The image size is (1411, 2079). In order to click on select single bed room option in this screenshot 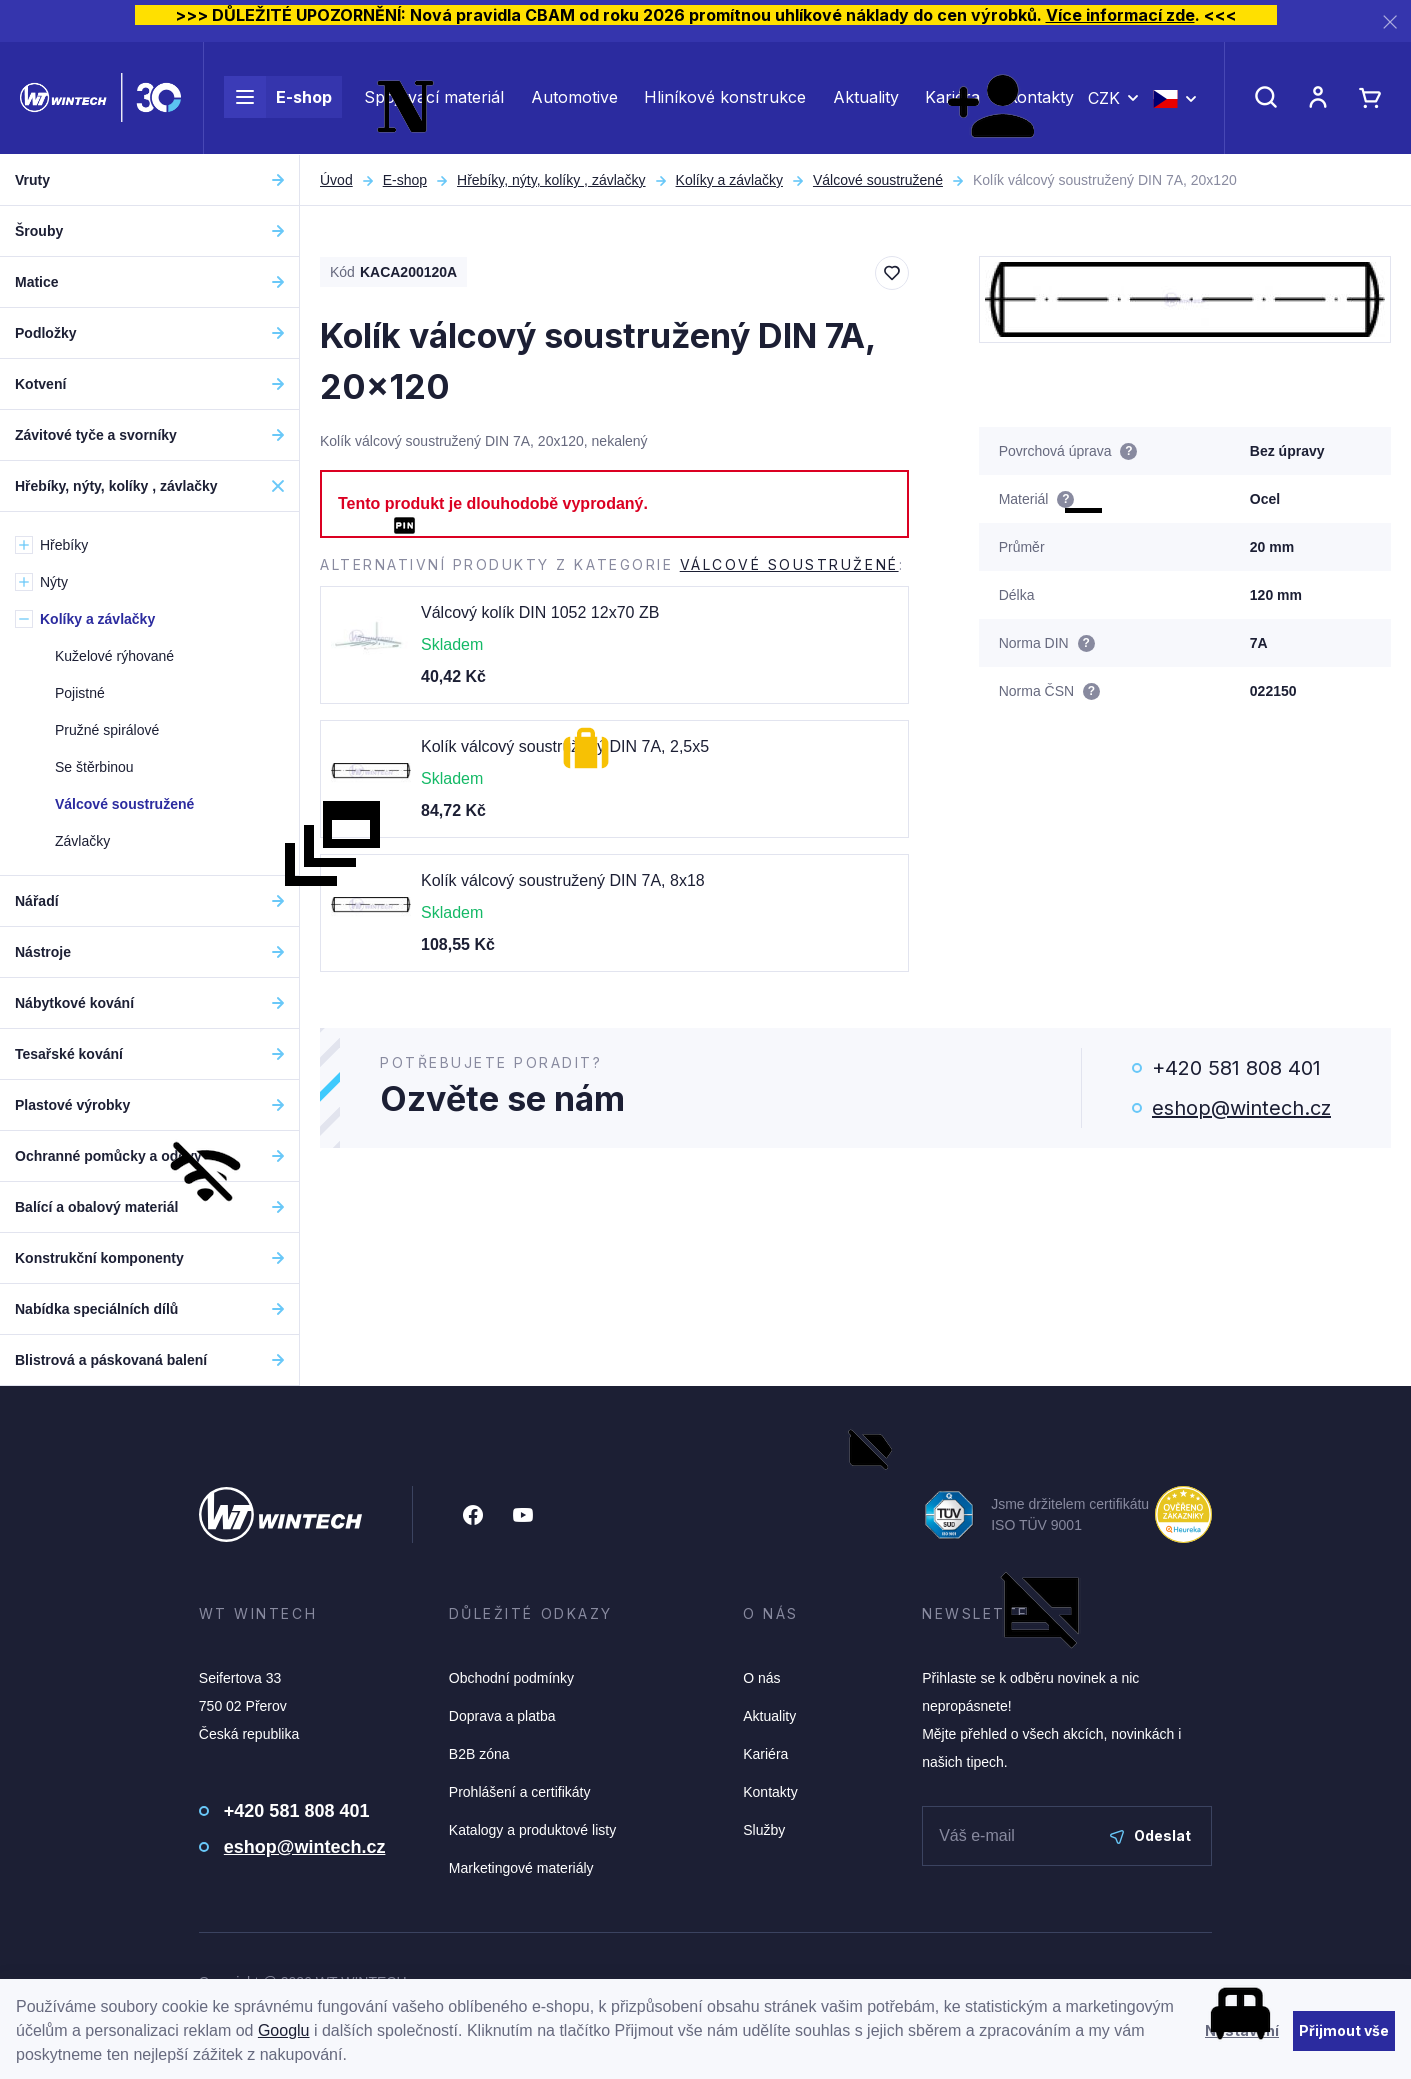, I will do `click(1240, 2013)`.